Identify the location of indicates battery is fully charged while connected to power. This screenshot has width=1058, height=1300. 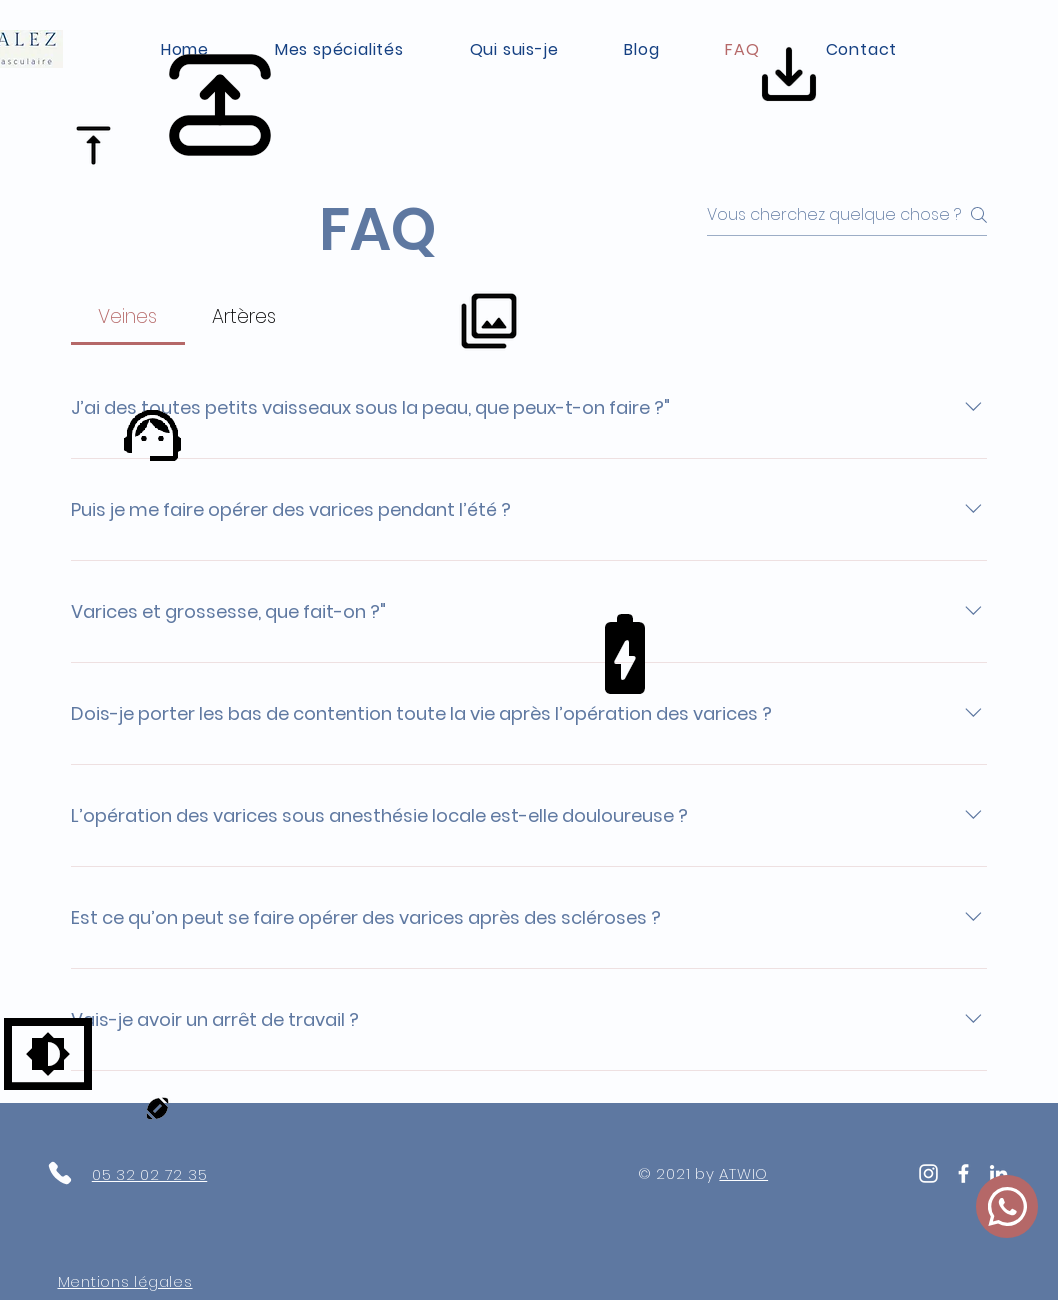
(625, 654).